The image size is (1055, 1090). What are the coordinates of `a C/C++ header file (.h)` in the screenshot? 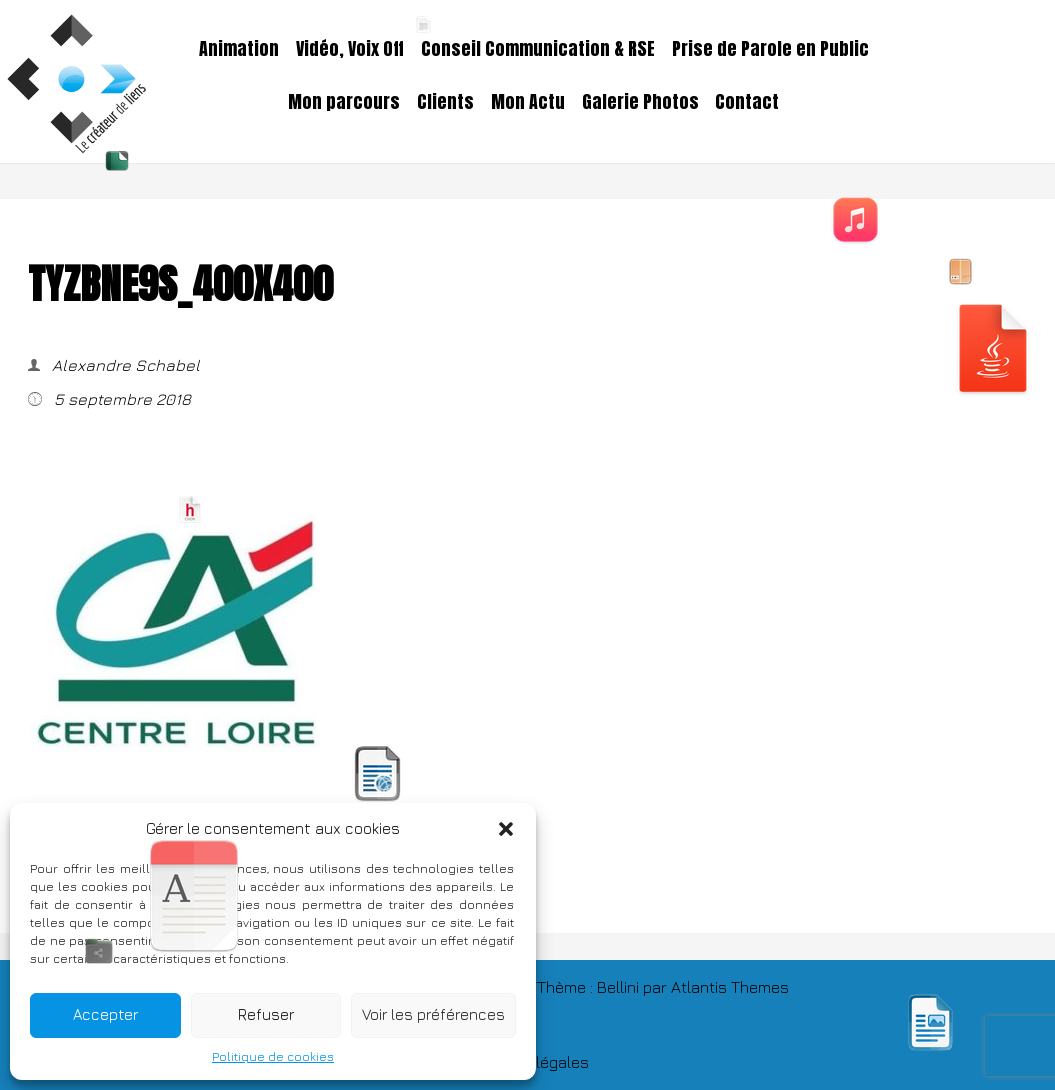 It's located at (190, 510).